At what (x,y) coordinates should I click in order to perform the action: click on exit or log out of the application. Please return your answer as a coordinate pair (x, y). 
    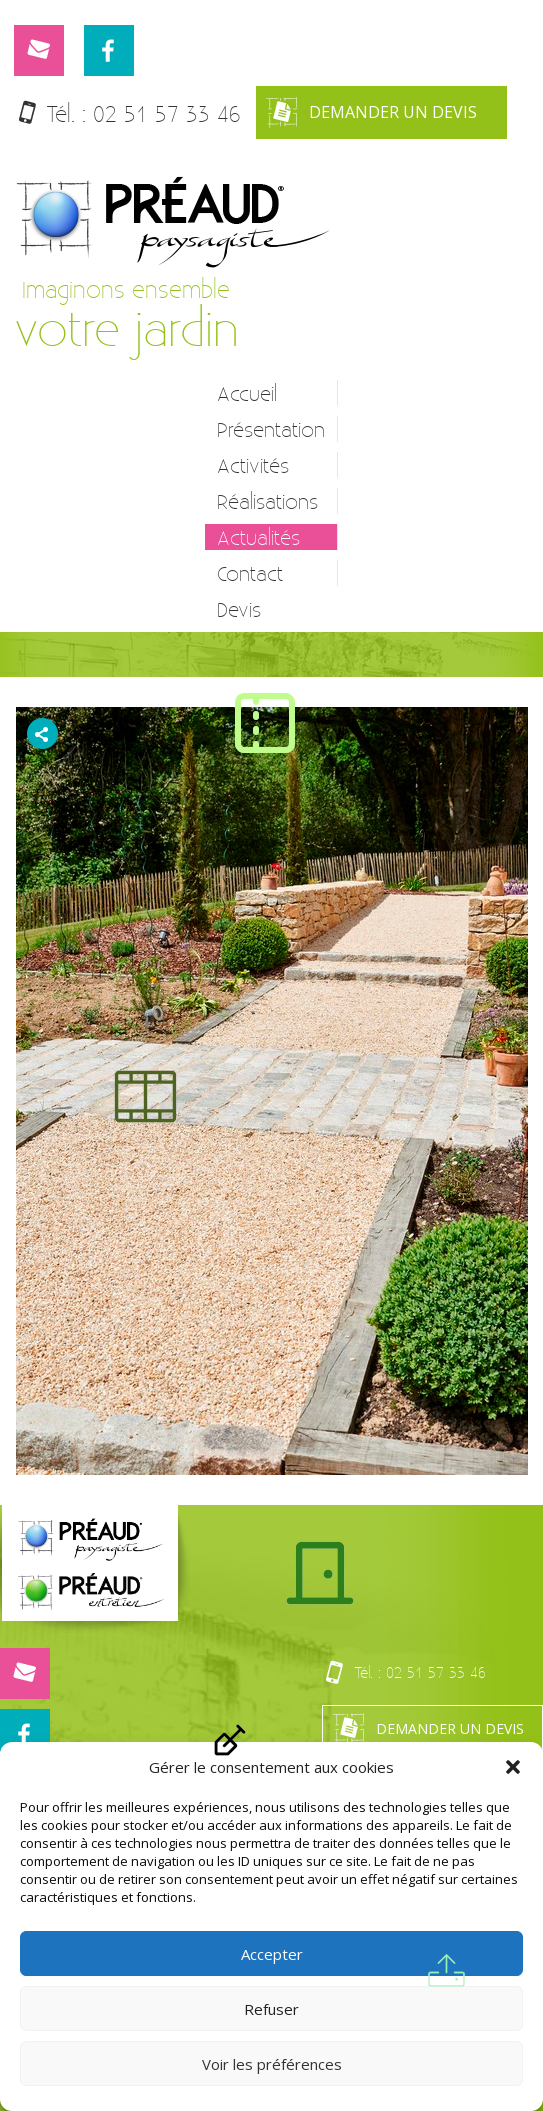
    Looking at the image, I should click on (320, 1573).